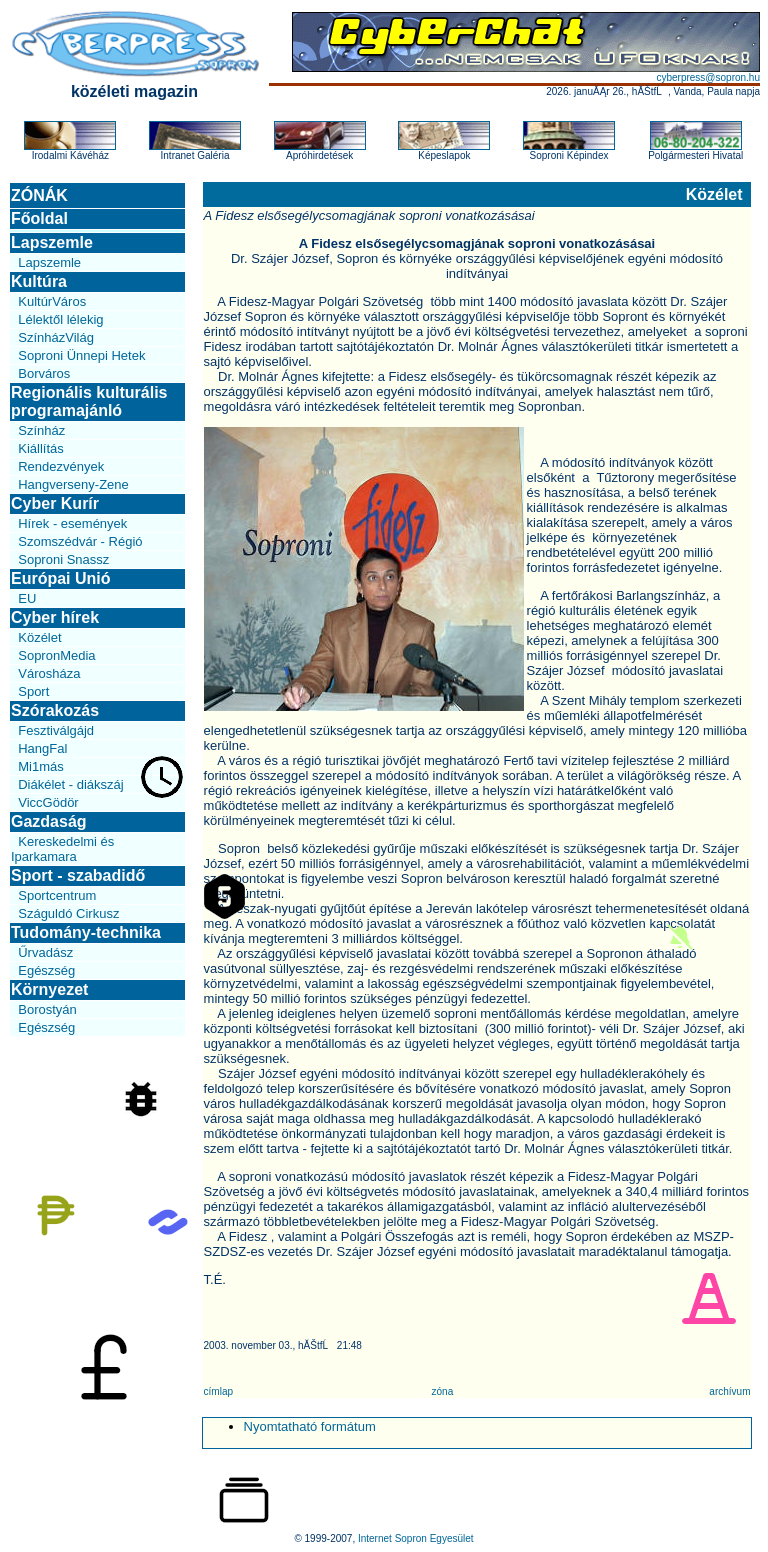 The width and height of the screenshot is (768, 1552). What do you see at coordinates (104, 1367) in the screenshot?
I see `view pricing in British pounds` at bounding box center [104, 1367].